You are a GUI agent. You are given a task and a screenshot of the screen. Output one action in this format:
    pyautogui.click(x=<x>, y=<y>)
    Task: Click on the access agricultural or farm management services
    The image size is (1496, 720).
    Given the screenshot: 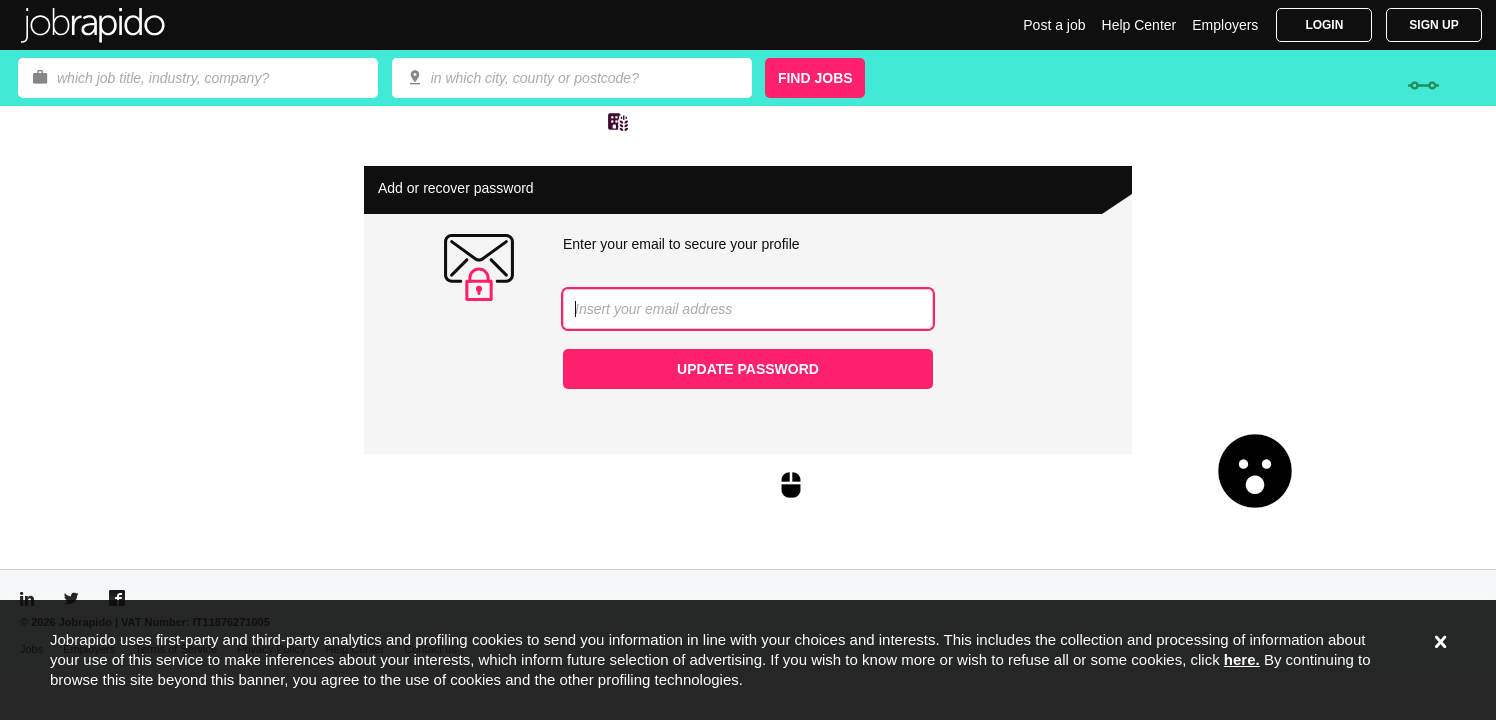 What is the action you would take?
    pyautogui.click(x=617, y=121)
    